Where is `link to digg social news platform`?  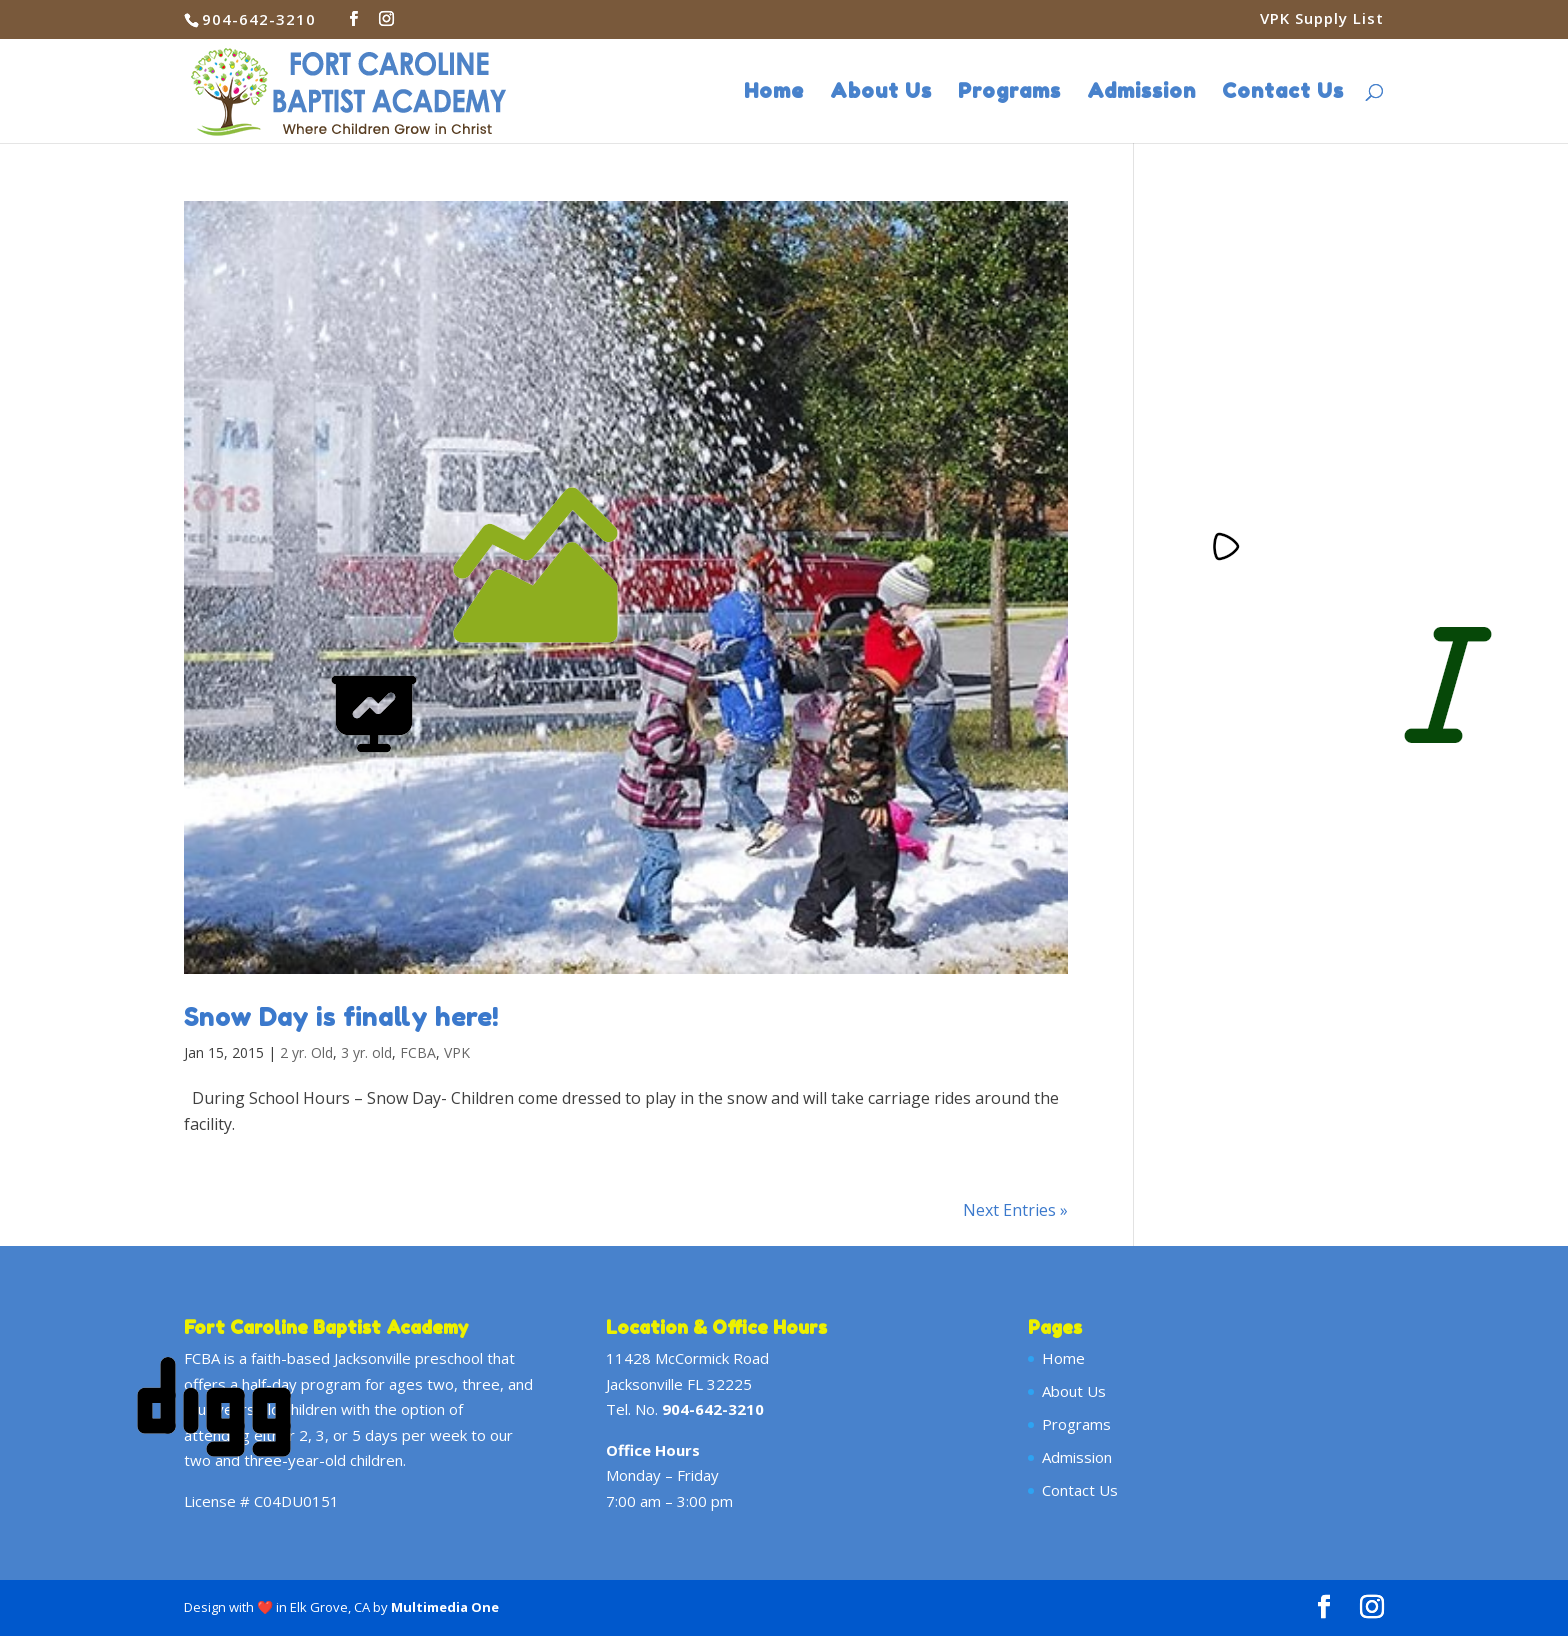
link to digg social news platform is located at coordinates (214, 1403).